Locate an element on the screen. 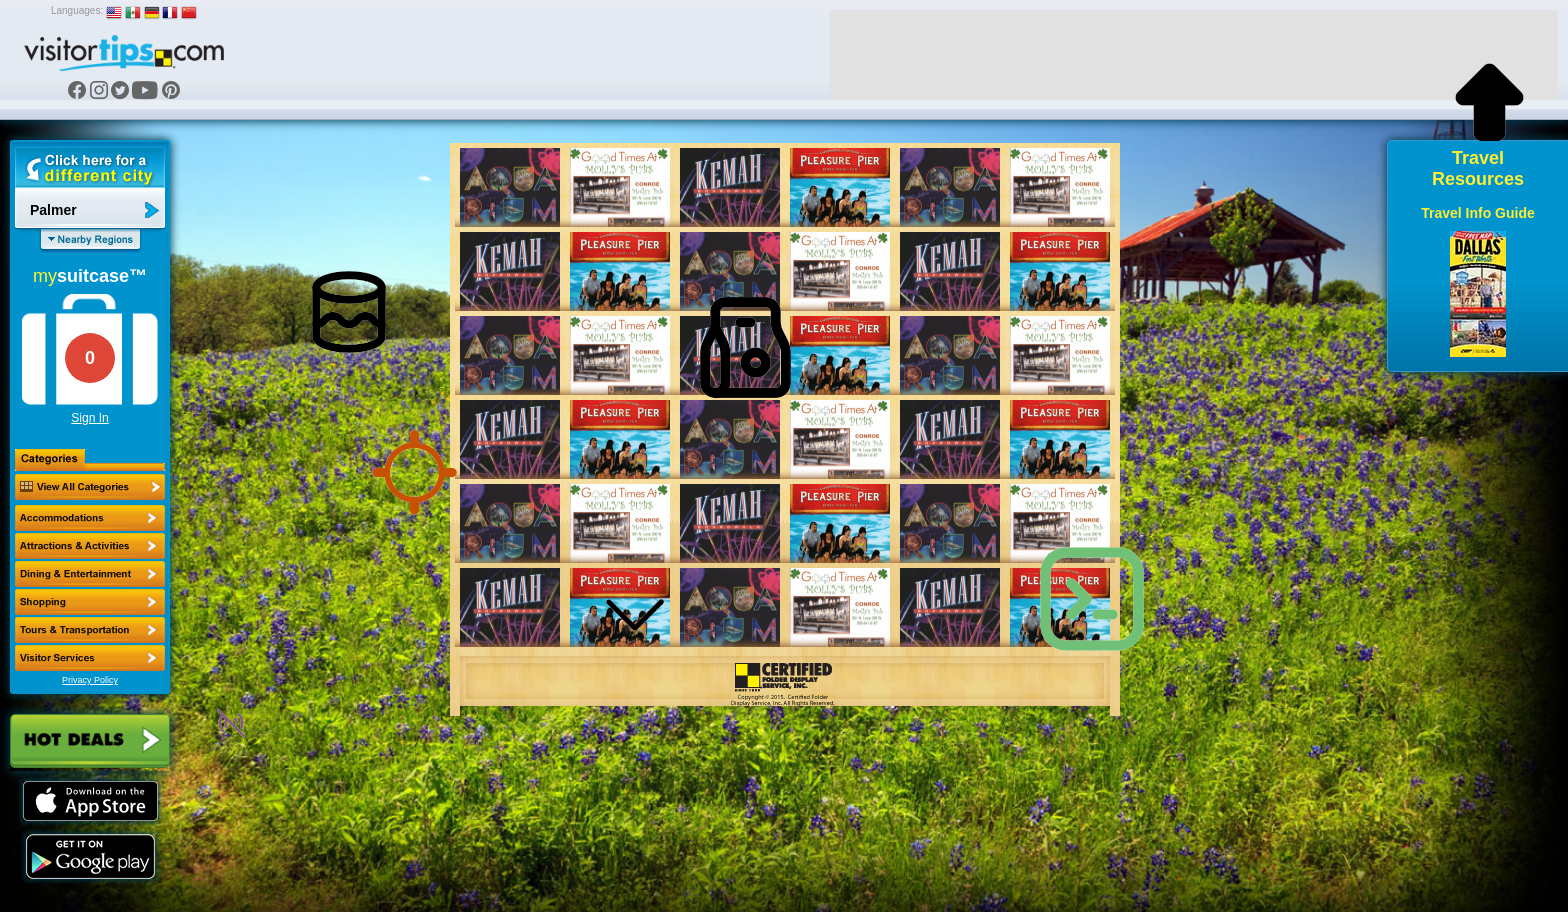  find my current location on the map is located at coordinates (414, 472).